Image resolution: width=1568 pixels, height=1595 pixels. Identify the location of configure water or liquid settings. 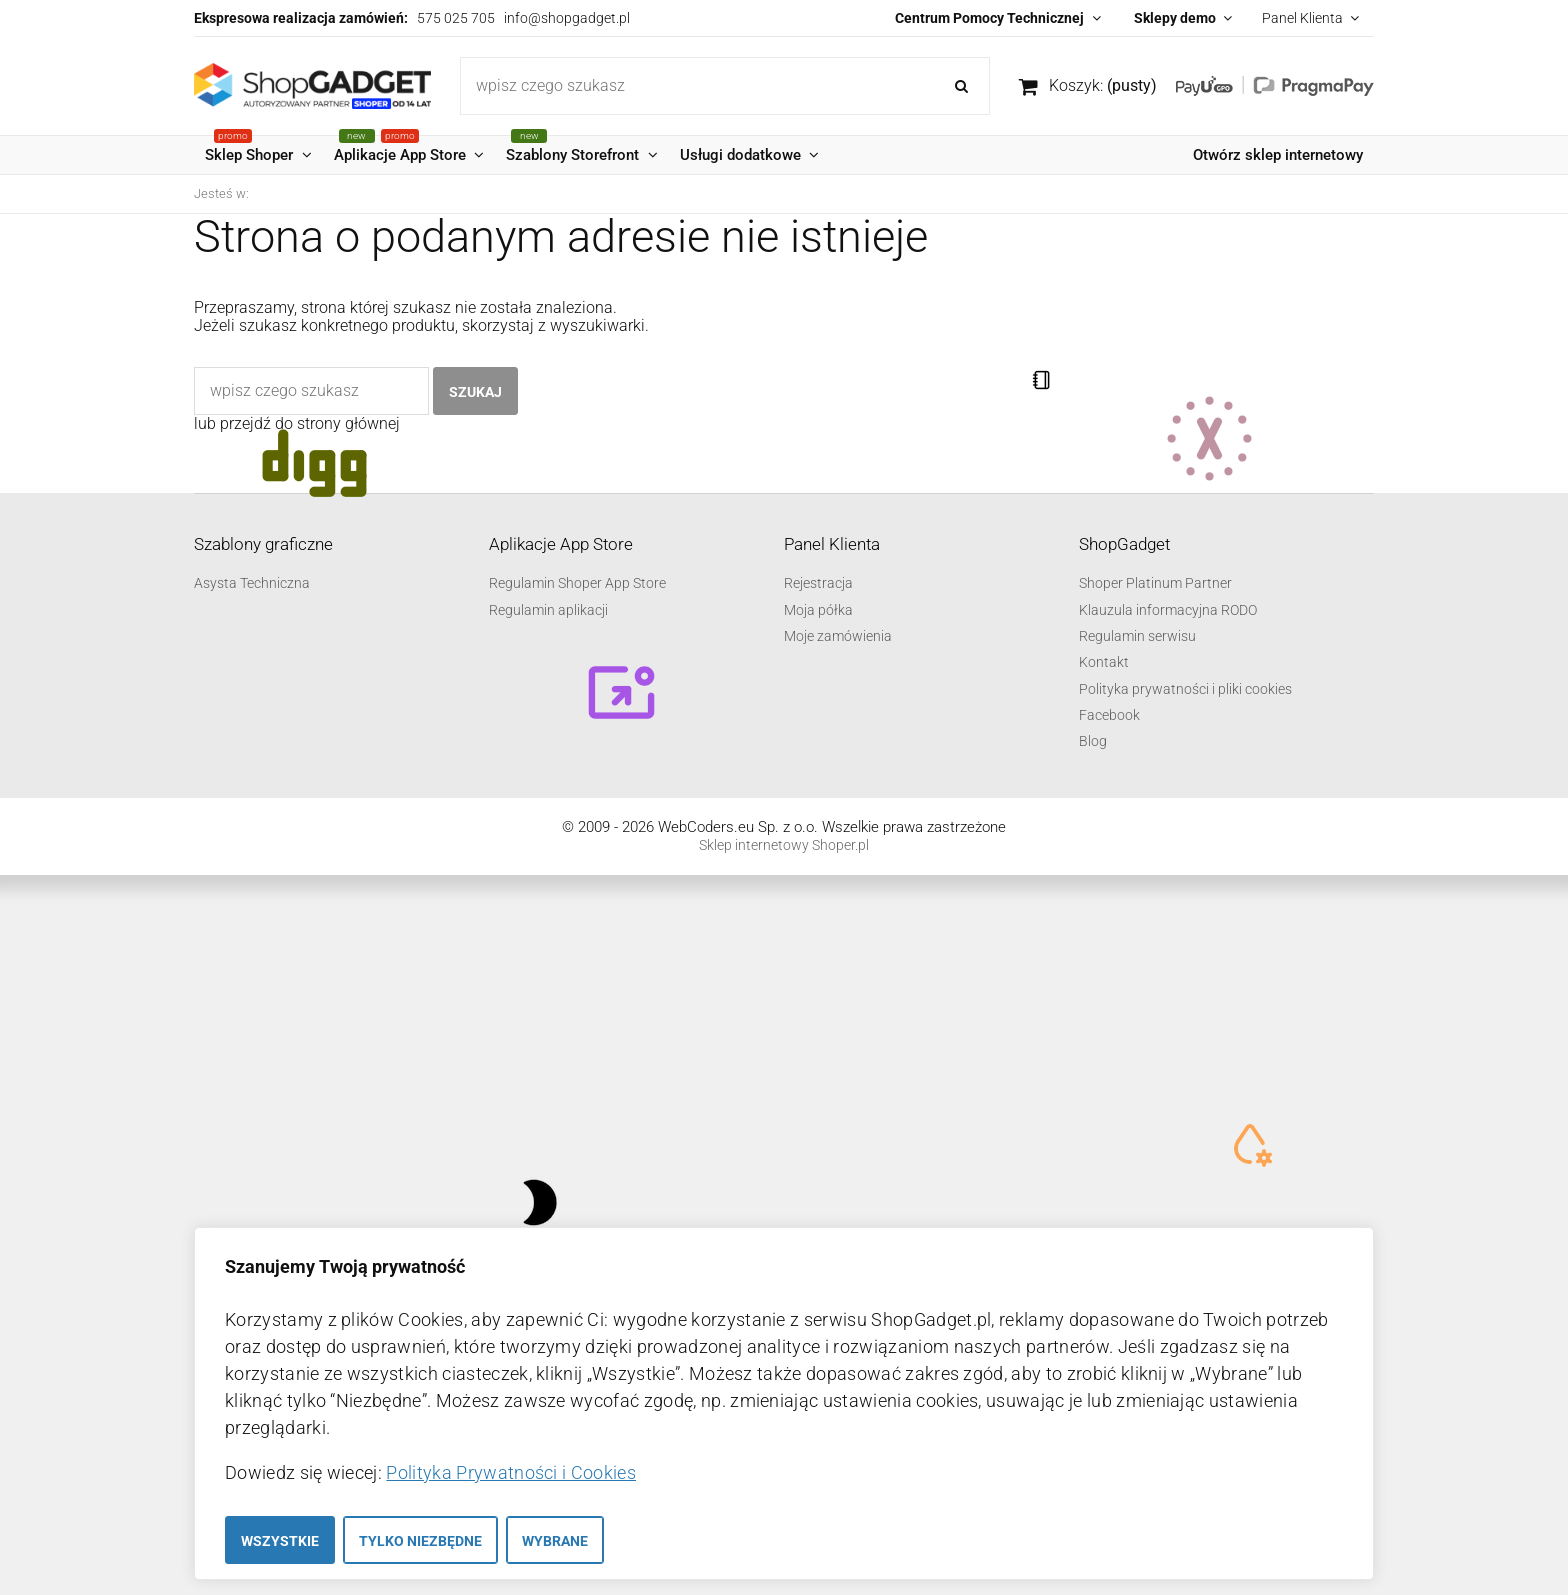
(1250, 1144).